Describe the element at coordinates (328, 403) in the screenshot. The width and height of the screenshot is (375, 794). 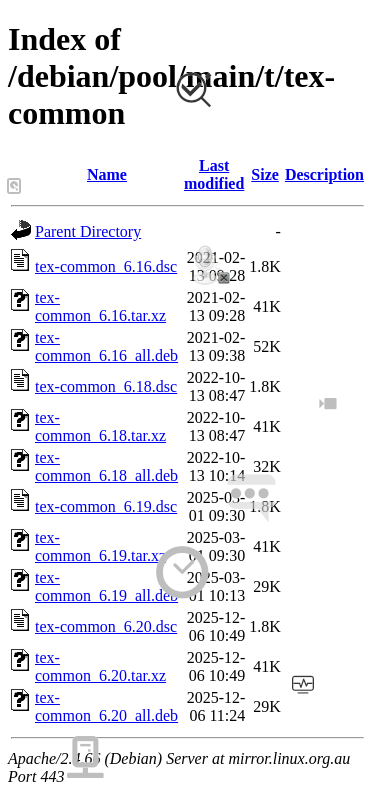
I see `access webcam or video camera settings` at that location.